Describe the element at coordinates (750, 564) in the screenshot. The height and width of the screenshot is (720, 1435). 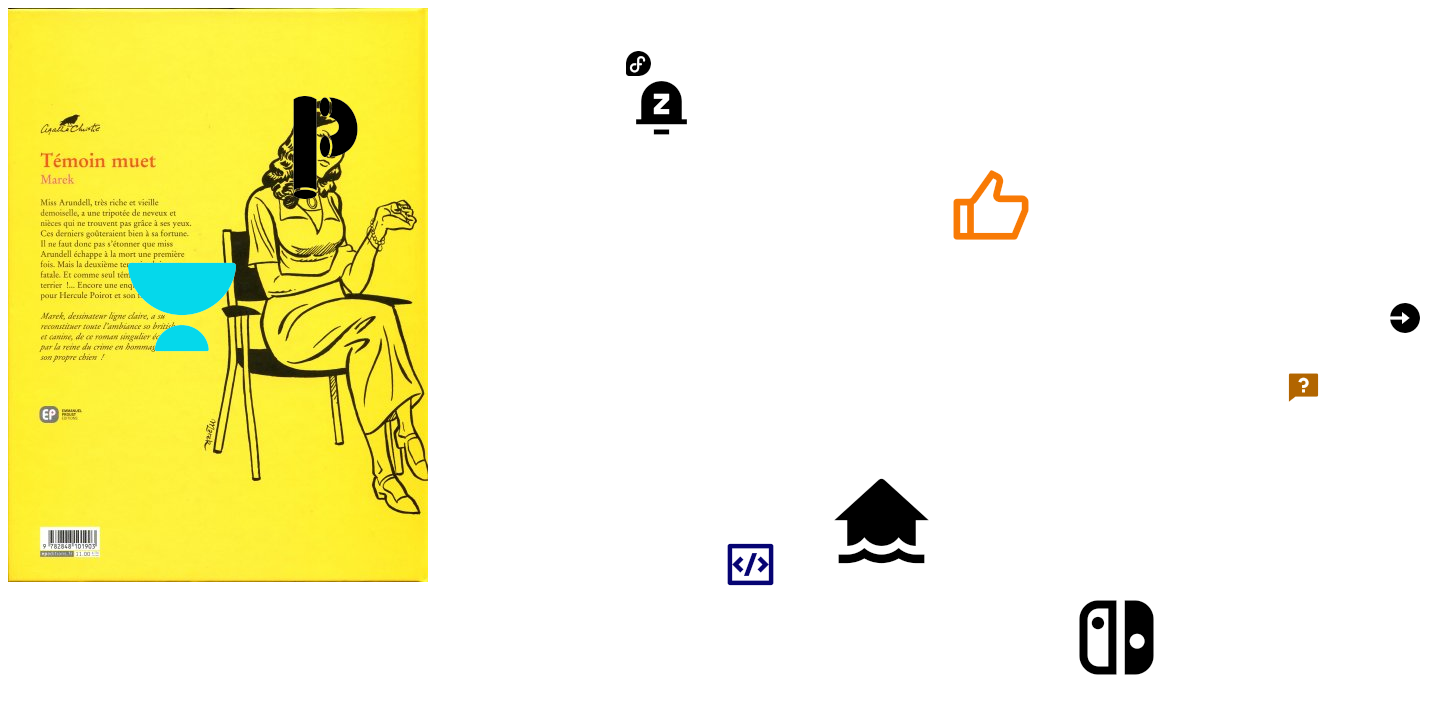
I see `view or edit source code` at that location.